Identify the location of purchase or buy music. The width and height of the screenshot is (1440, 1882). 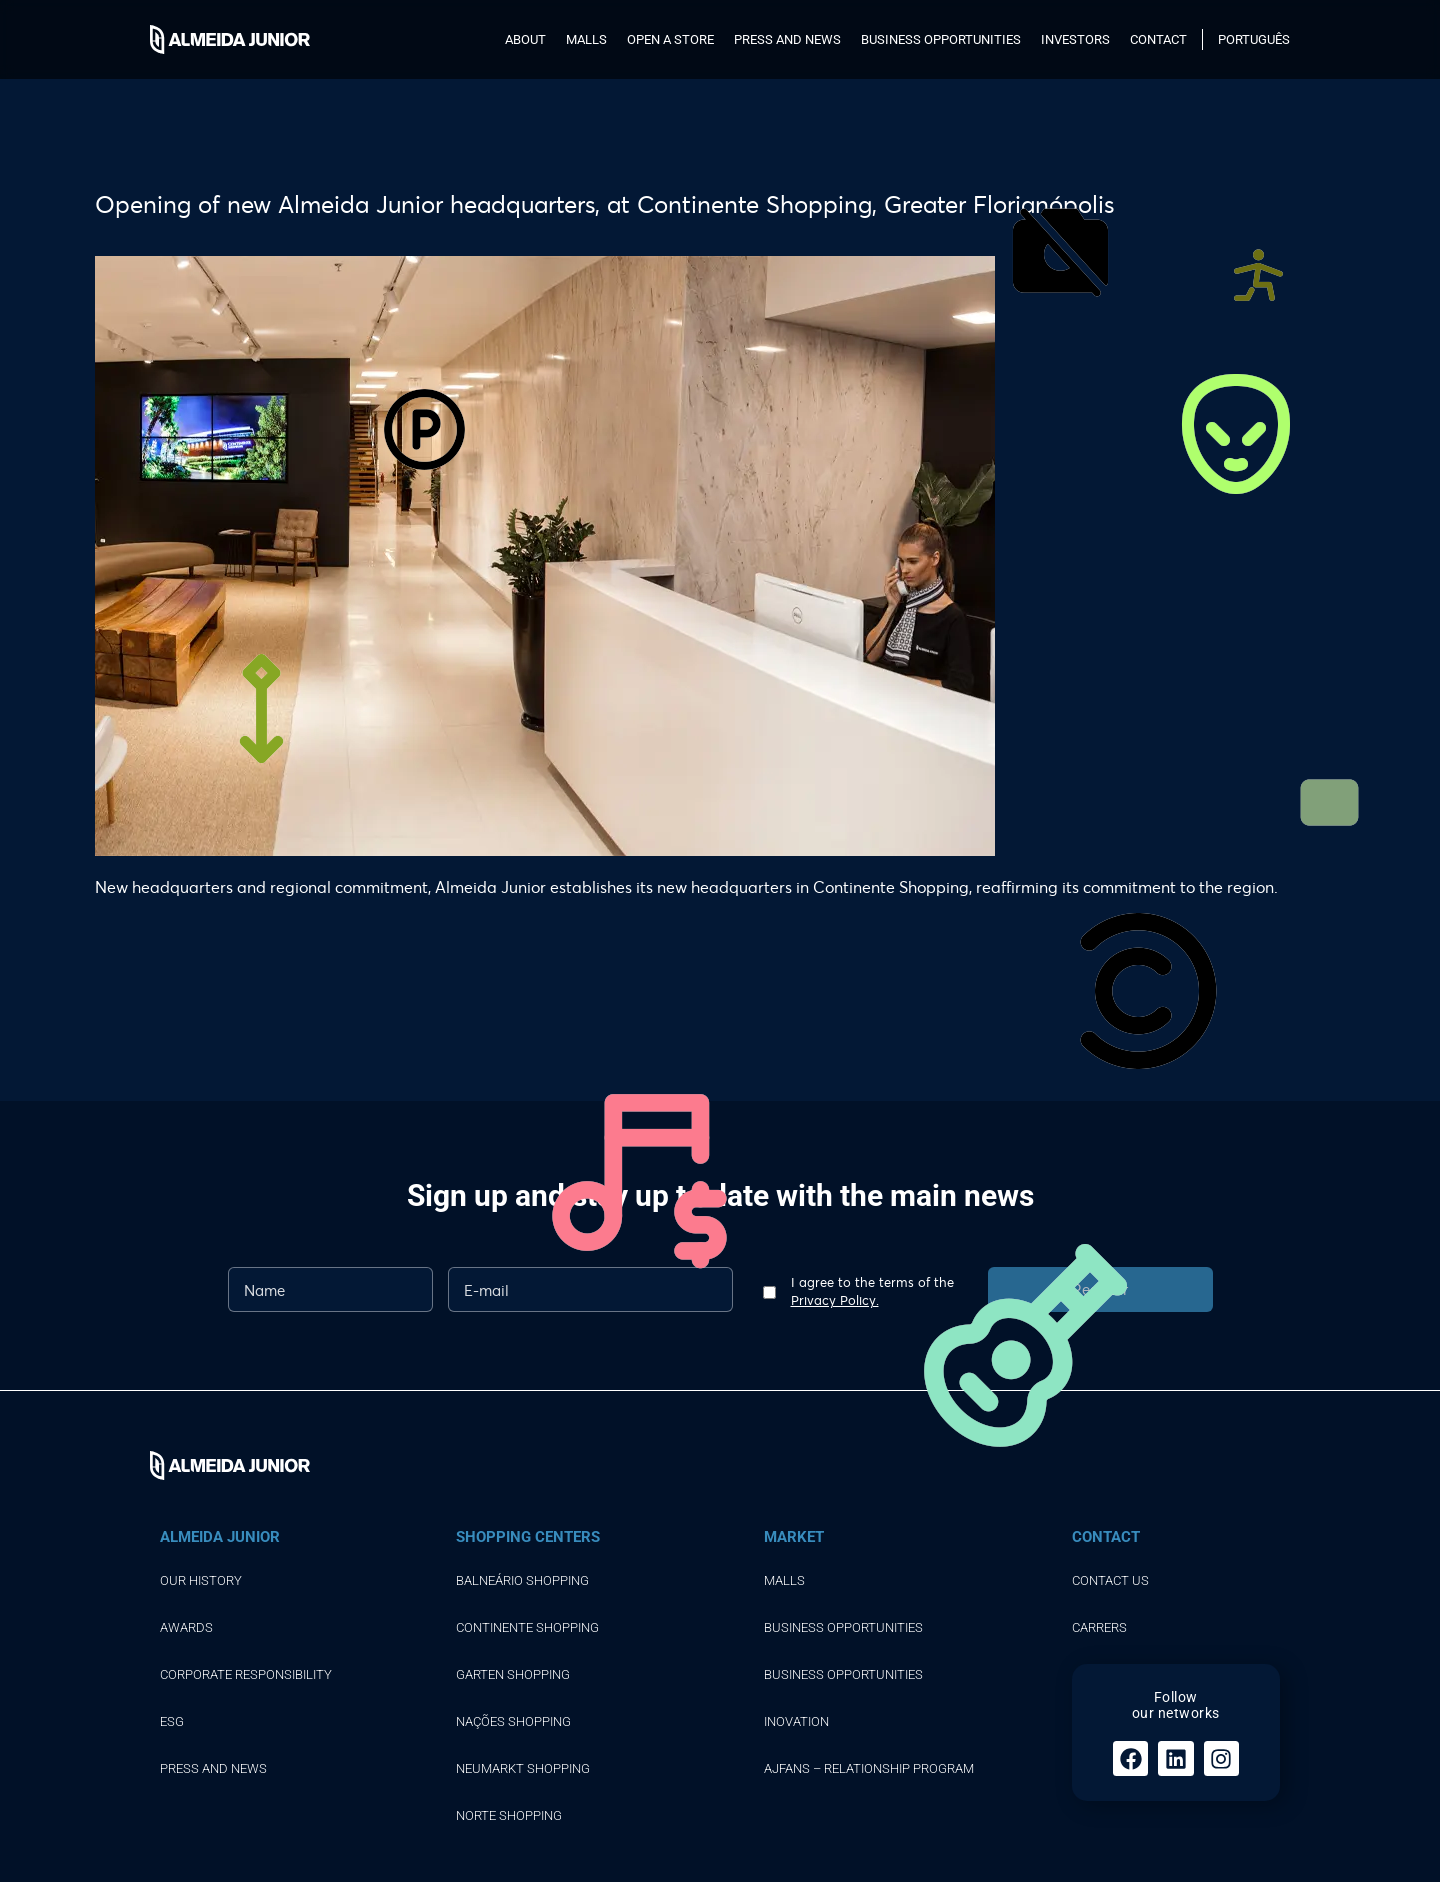
(639, 1172).